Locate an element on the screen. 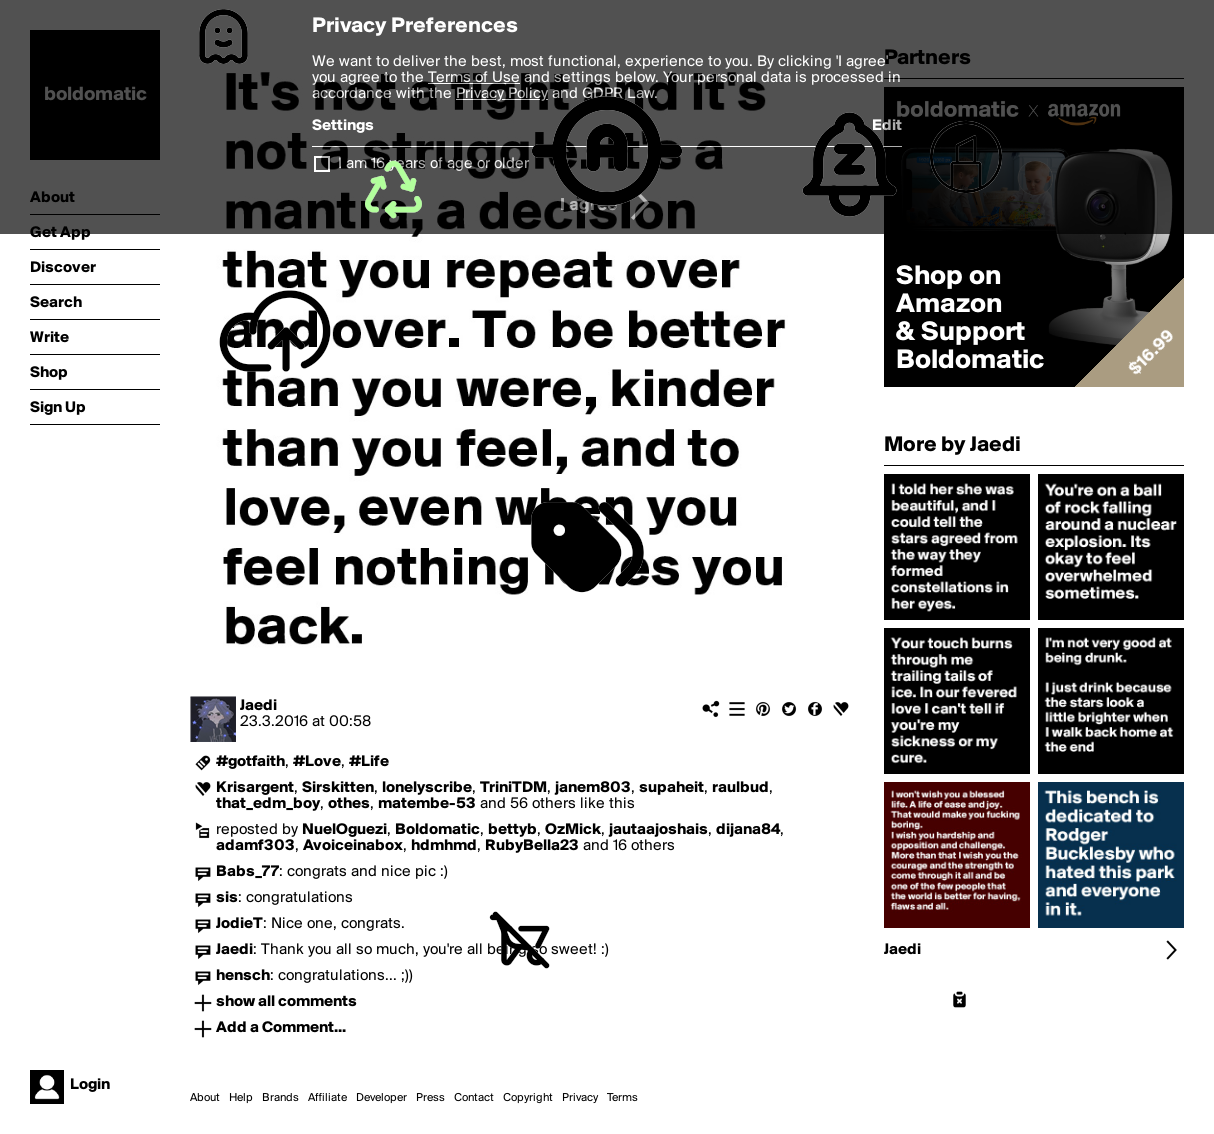  recycle or move item to recycling bin is located at coordinates (393, 189).